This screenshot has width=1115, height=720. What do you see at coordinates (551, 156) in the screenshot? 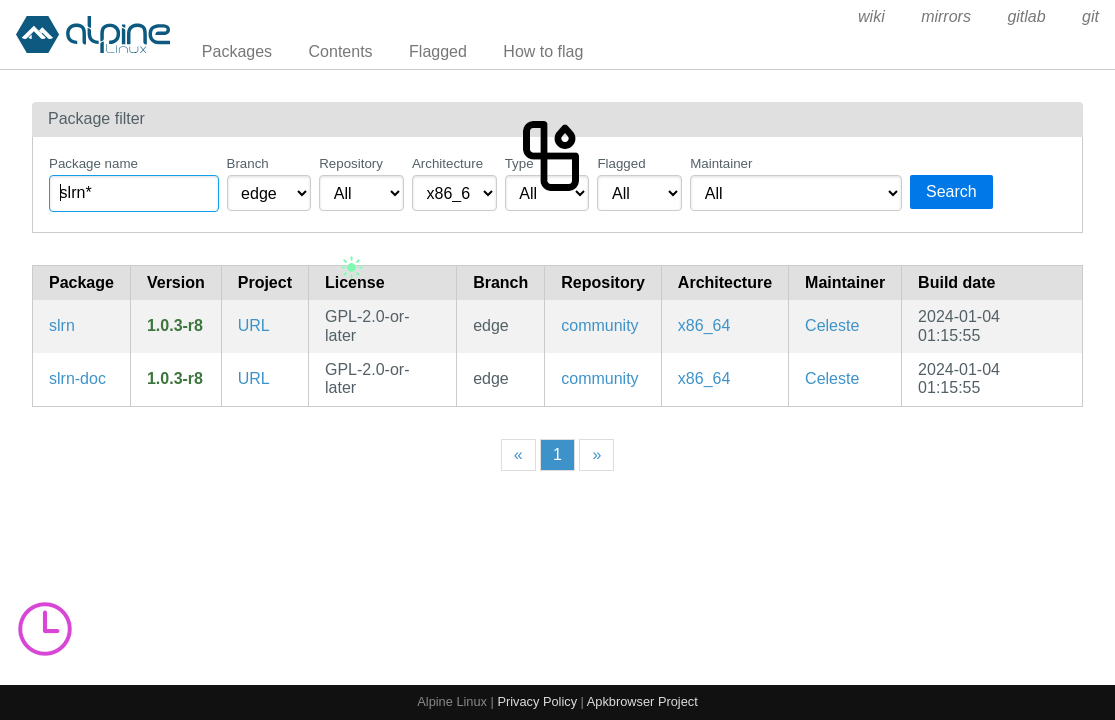
I see `ignite or activate a feature` at bounding box center [551, 156].